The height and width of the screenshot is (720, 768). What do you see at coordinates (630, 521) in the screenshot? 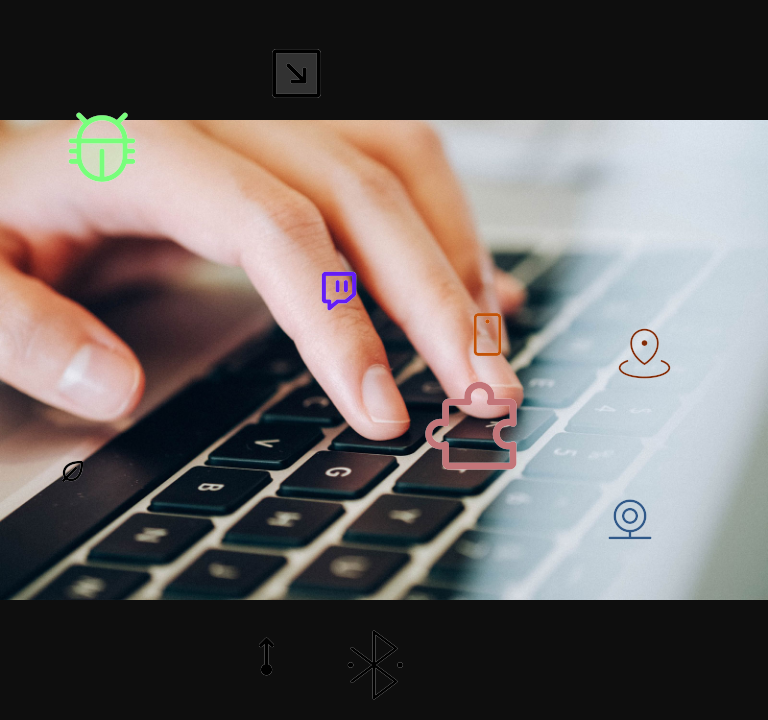
I see `access webcam or camera settings` at bounding box center [630, 521].